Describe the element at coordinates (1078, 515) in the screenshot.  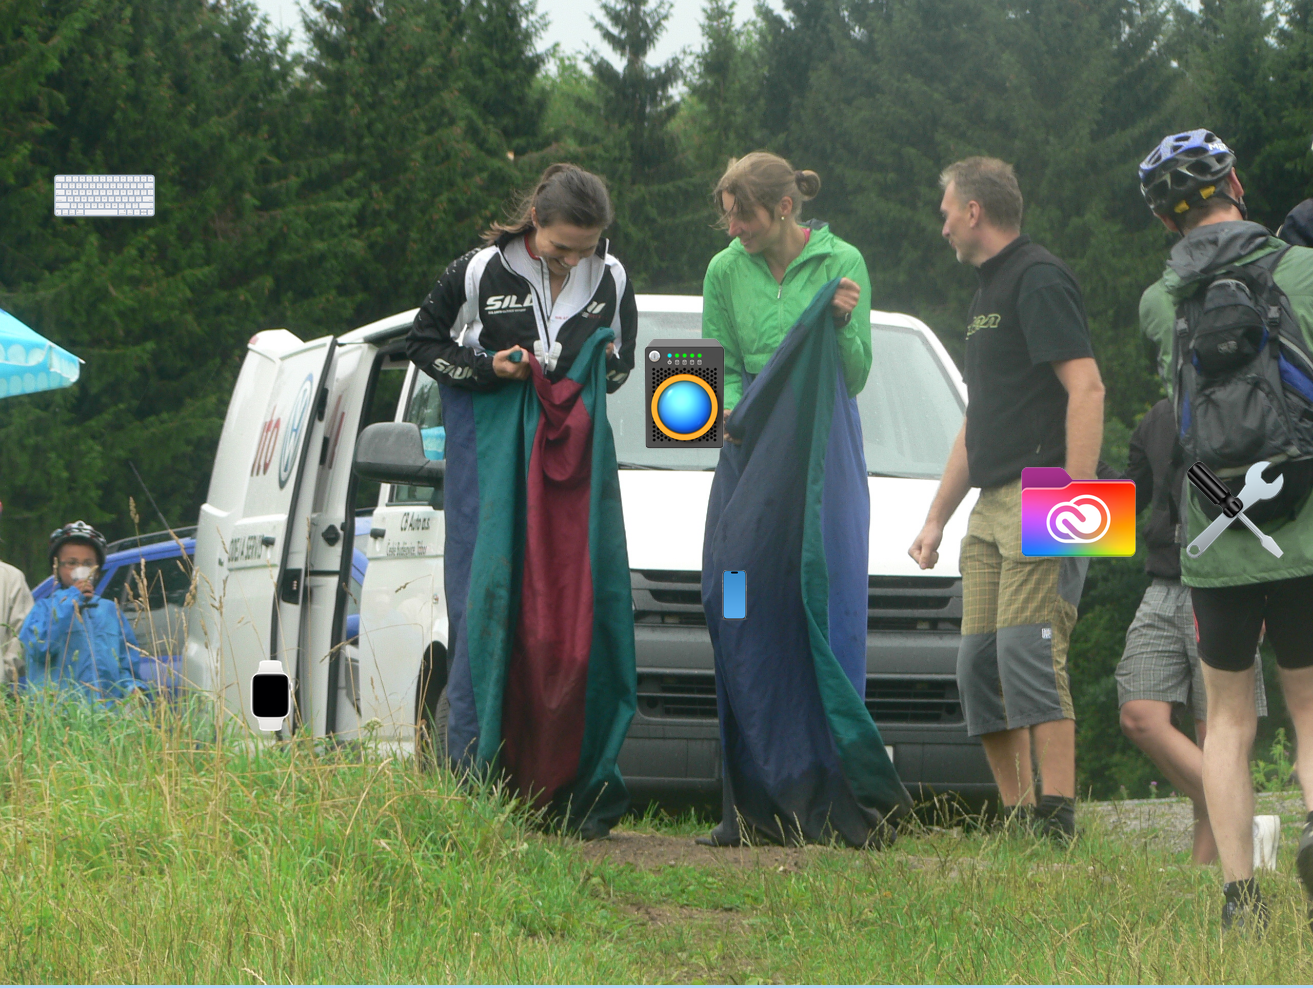
I see `open adobe creative cloud files folder` at that location.